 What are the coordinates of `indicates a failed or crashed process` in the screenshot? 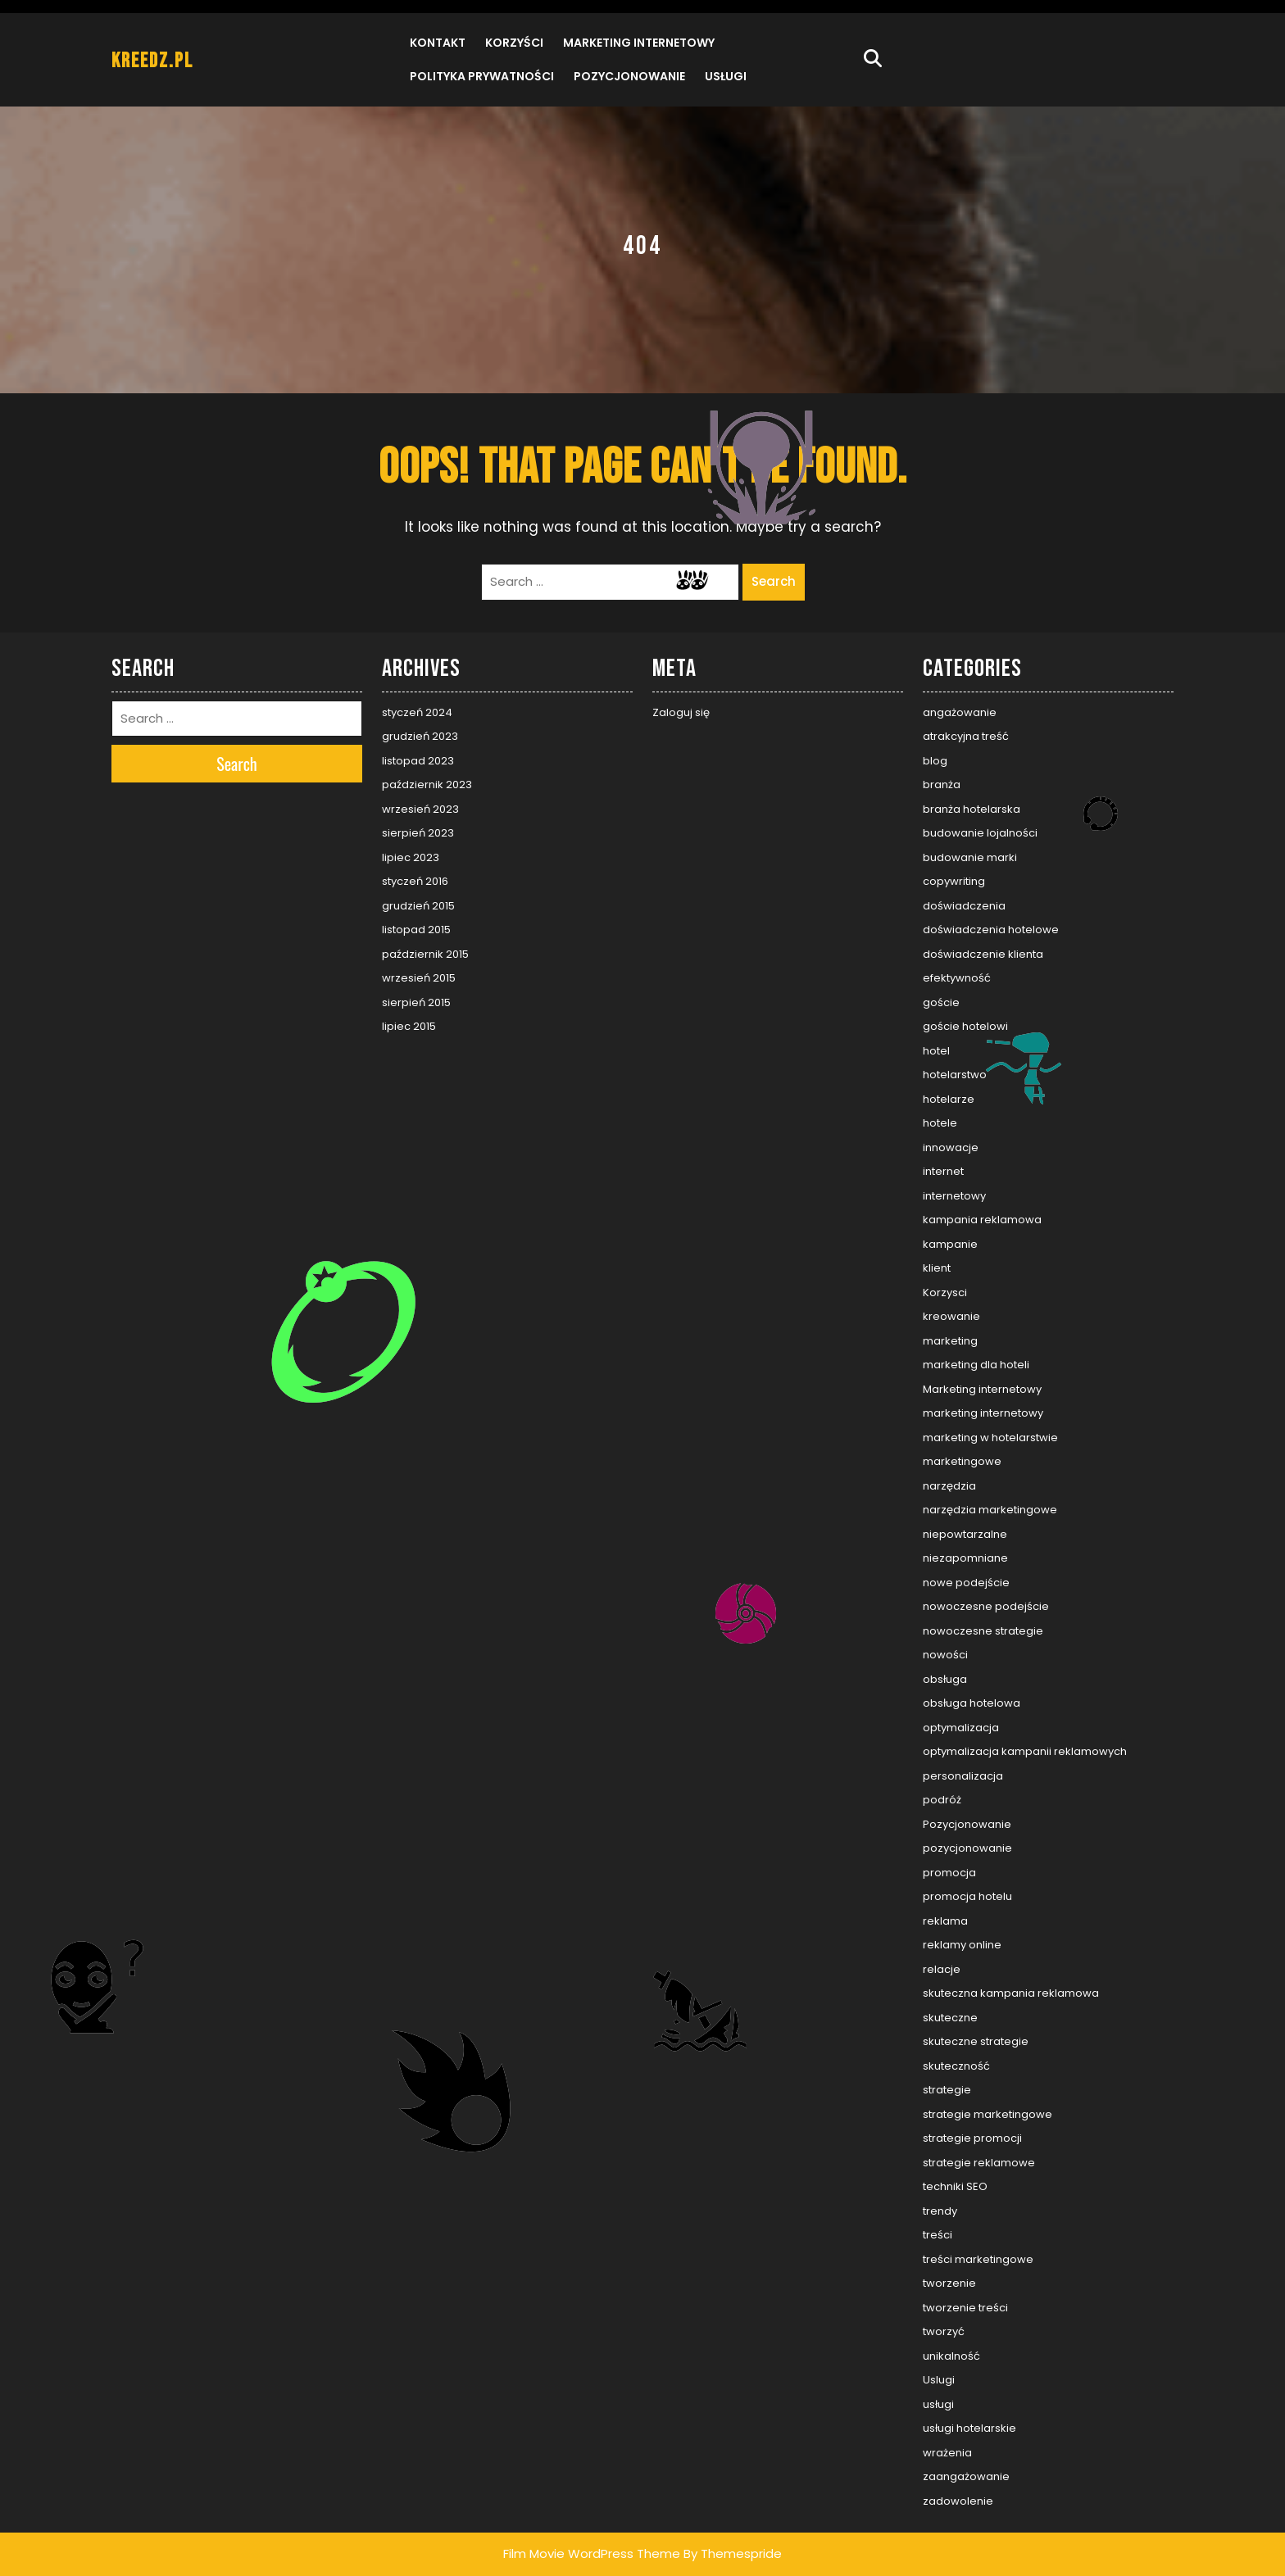 It's located at (700, 2004).